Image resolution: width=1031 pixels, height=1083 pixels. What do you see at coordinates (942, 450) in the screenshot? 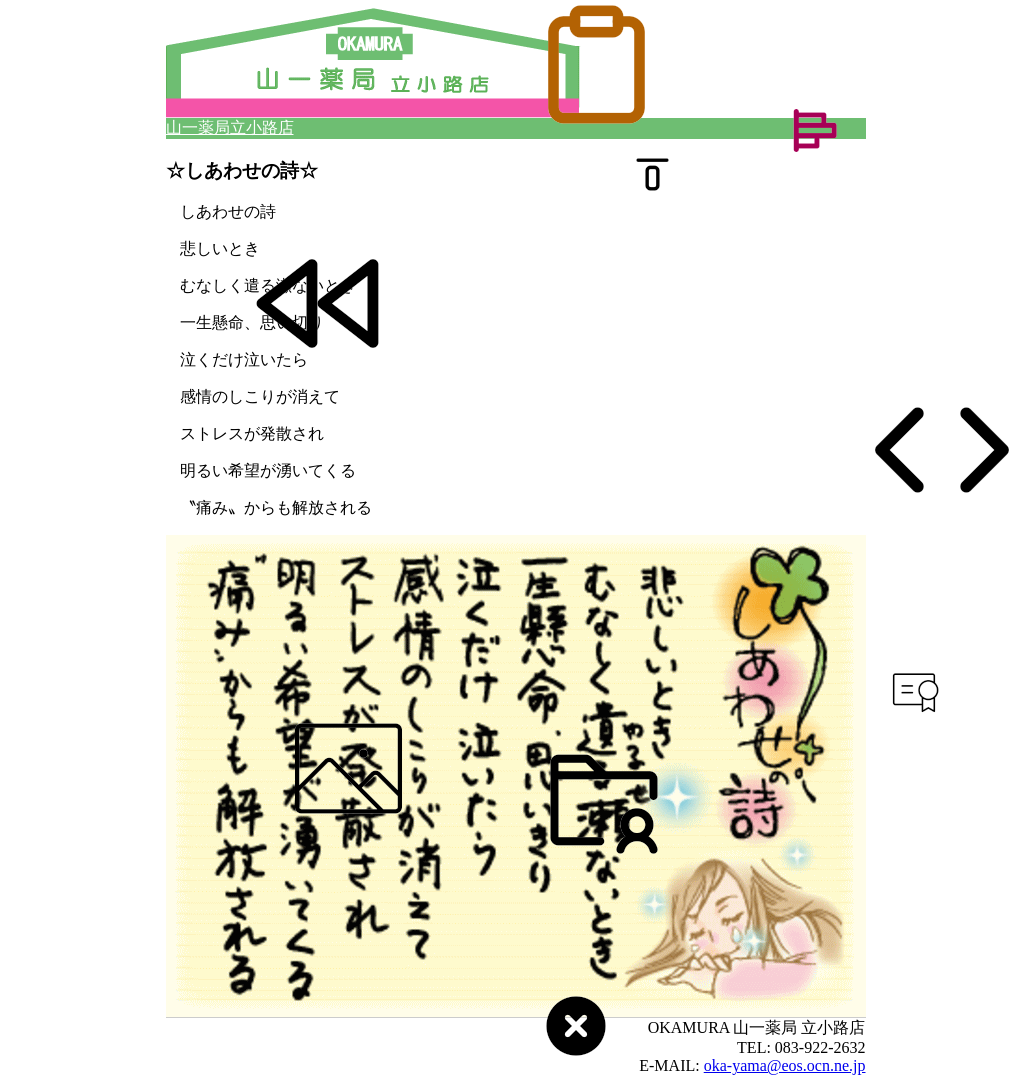
I see `view or edit source code` at bounding box center [942, 450].